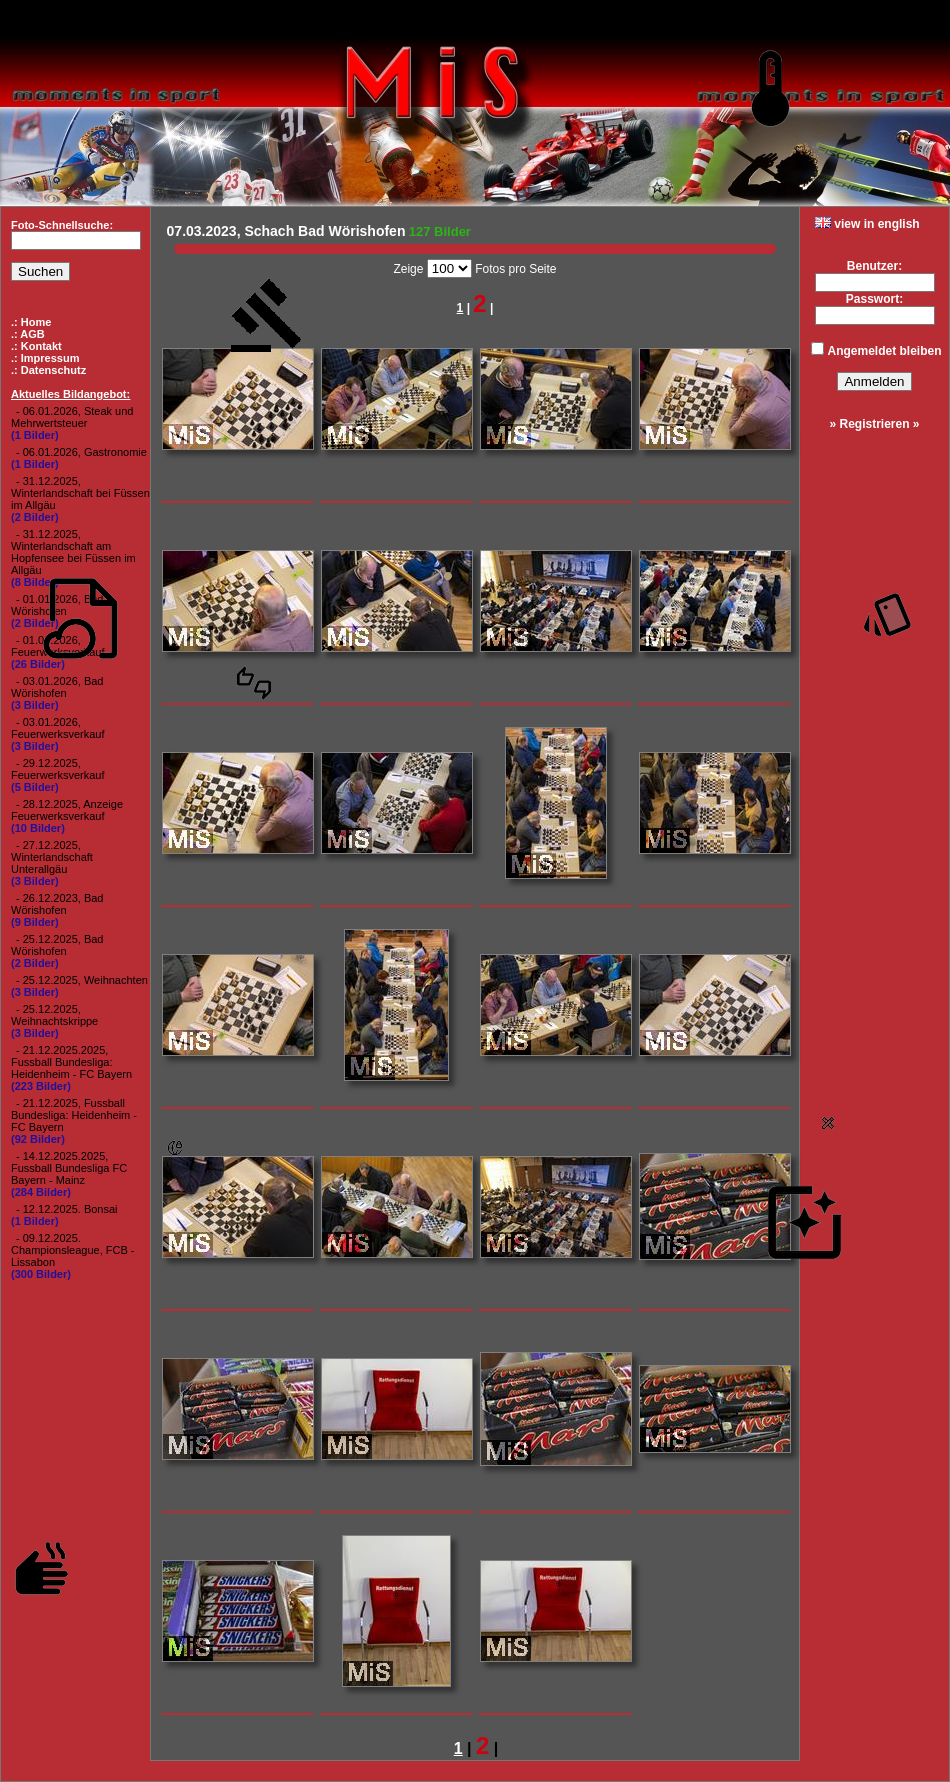  I want to click on activate hand dryer, so click(43, 1567).